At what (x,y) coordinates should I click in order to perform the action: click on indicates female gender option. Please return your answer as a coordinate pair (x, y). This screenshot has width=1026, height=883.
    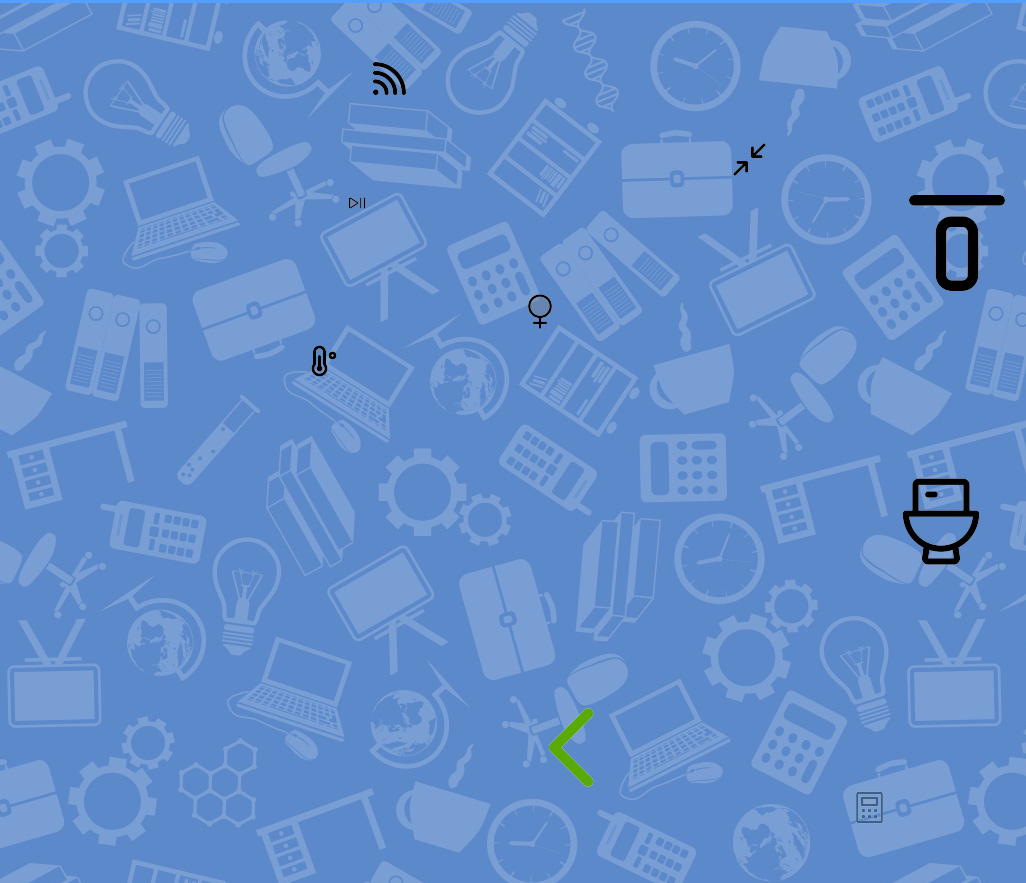
    Looking at the image, I should click on (540, 311).